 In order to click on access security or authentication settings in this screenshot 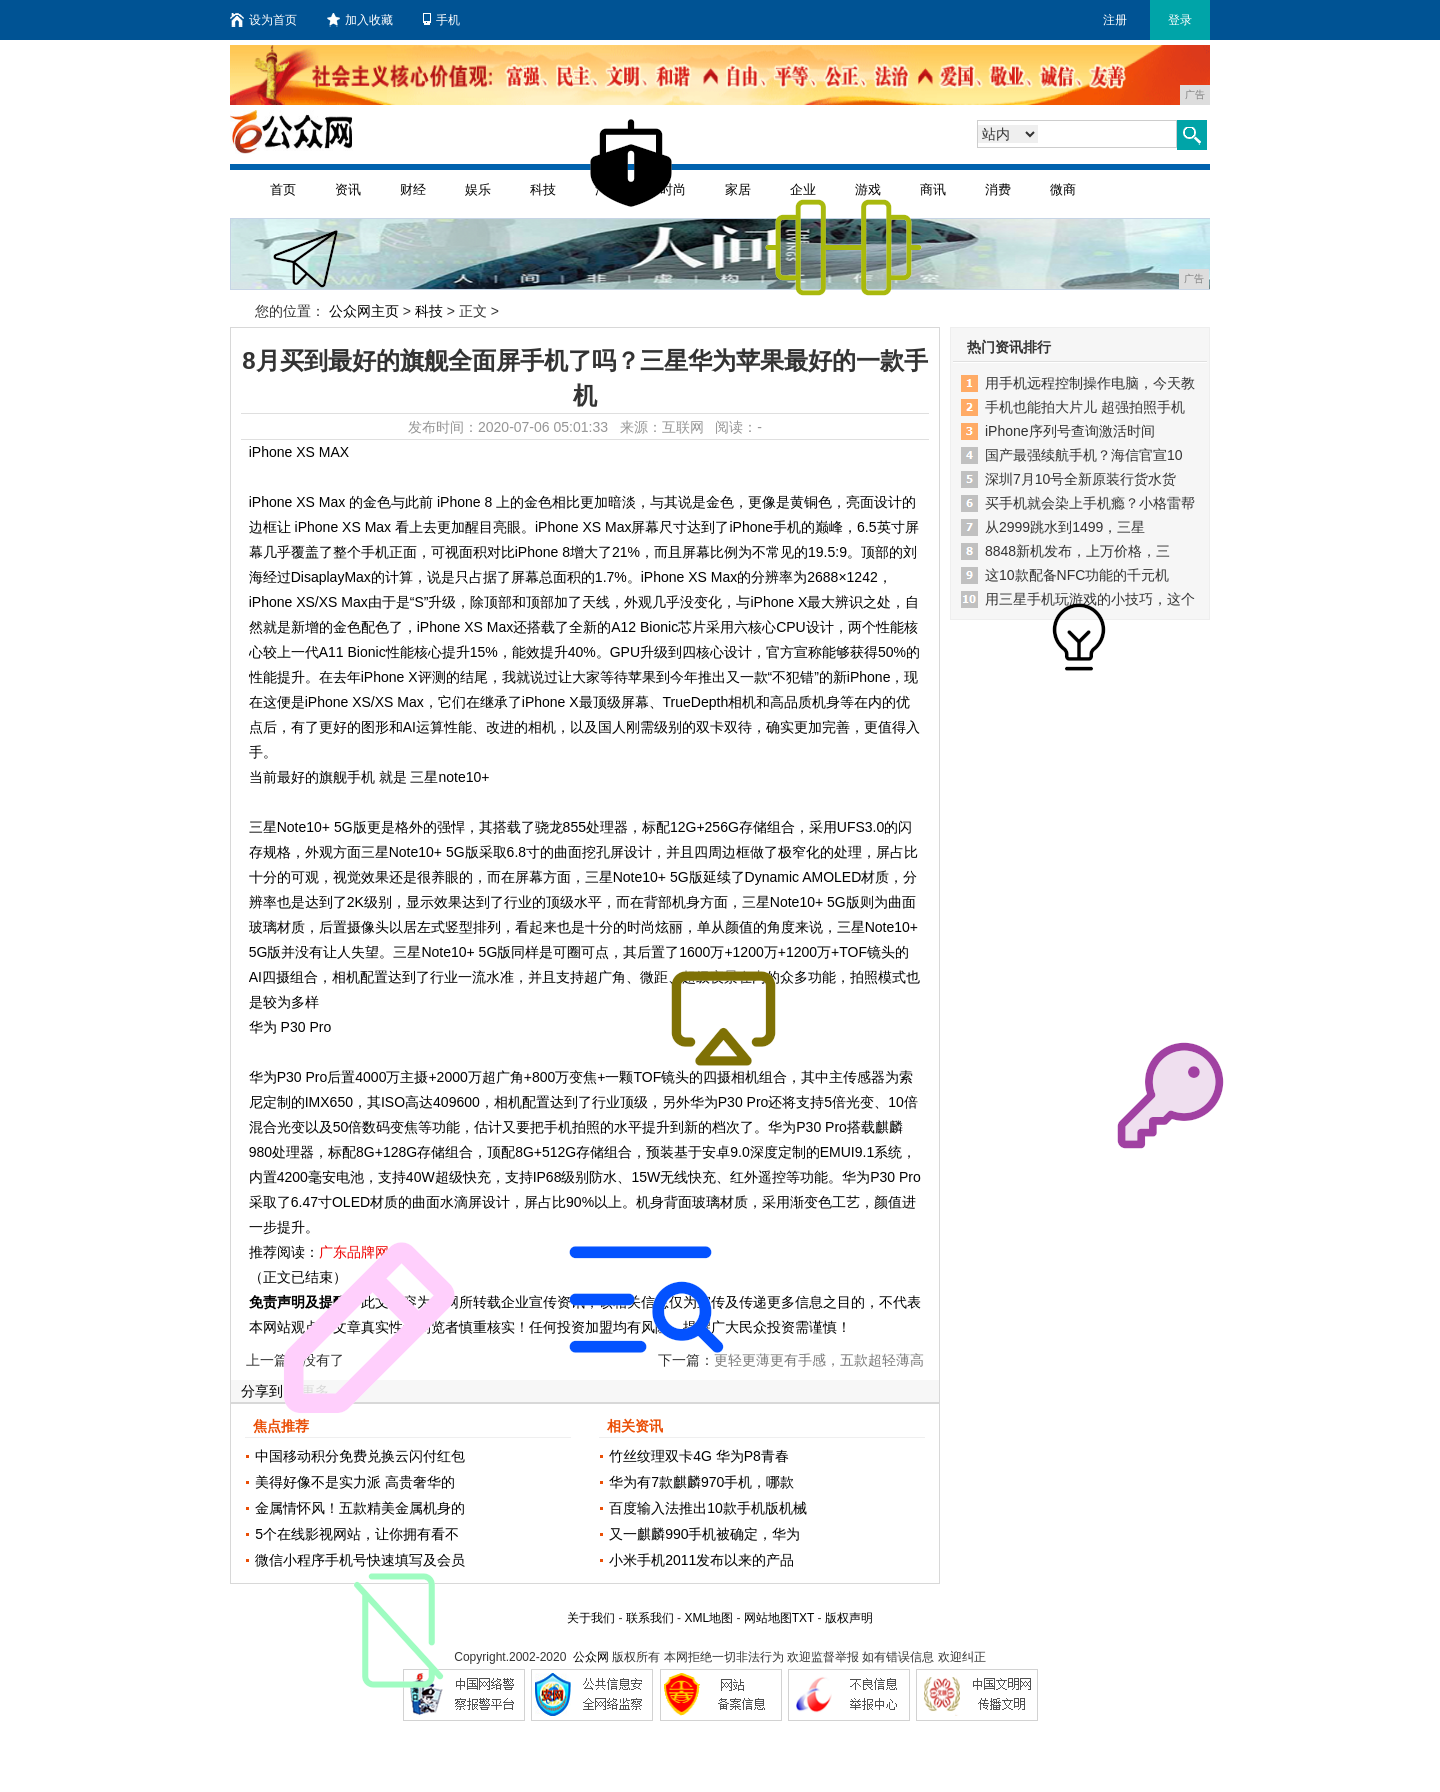, I will do `click(1168, 1097)`.